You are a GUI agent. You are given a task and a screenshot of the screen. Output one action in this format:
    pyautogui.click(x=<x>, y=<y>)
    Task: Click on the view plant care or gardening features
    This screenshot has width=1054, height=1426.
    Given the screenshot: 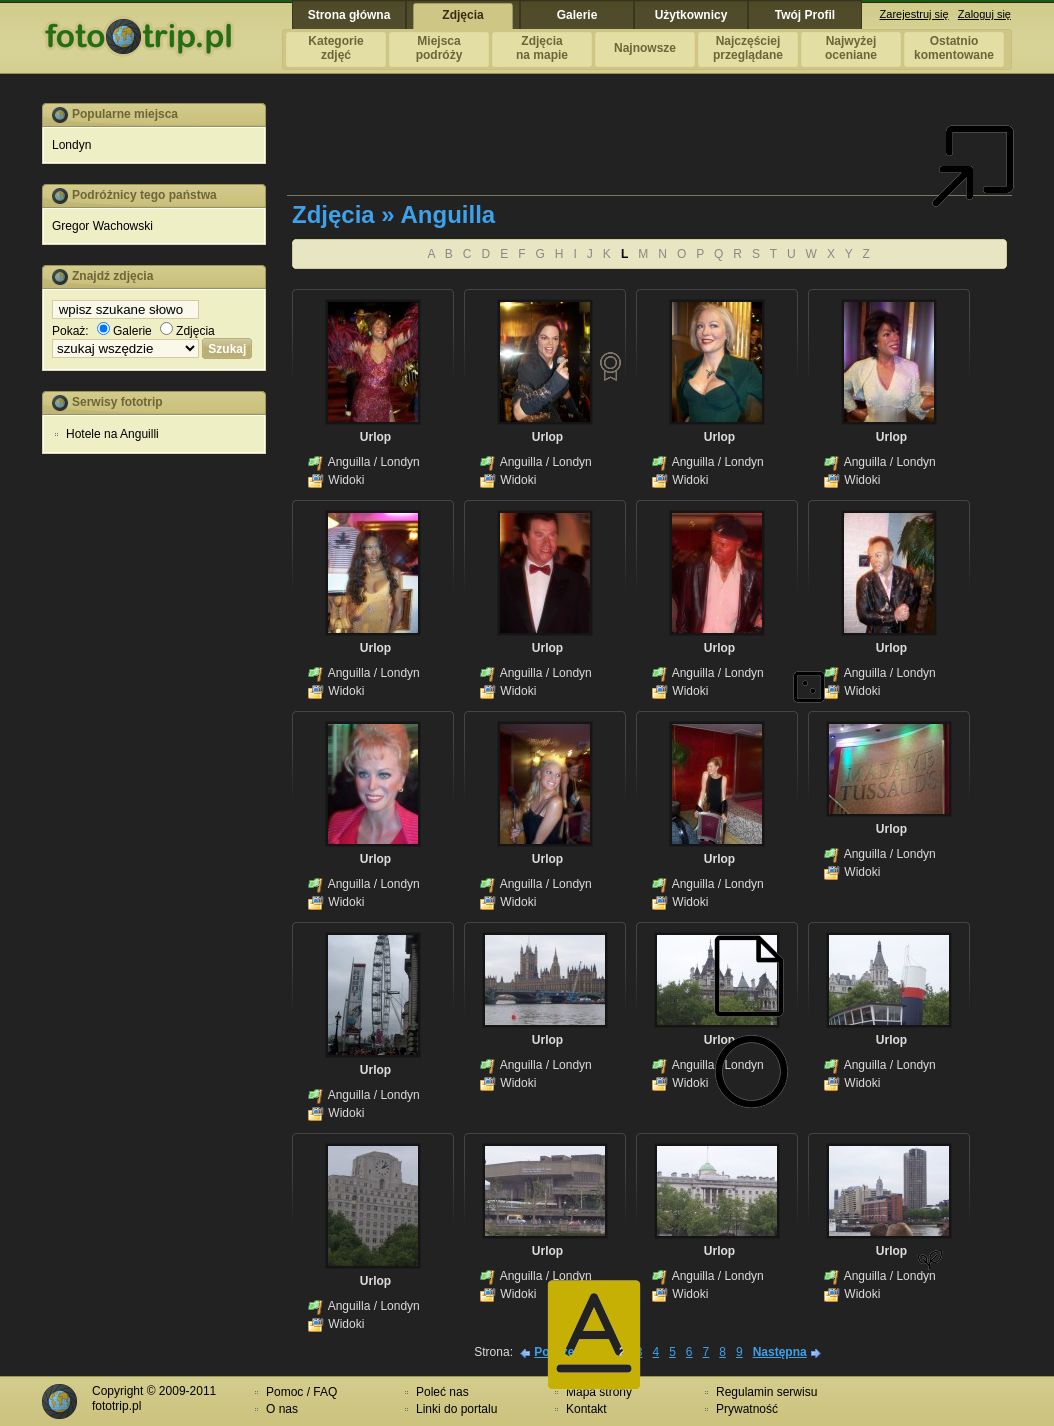 What is the action you would take?
    pyautogui.click(x=930, y=1259)
    